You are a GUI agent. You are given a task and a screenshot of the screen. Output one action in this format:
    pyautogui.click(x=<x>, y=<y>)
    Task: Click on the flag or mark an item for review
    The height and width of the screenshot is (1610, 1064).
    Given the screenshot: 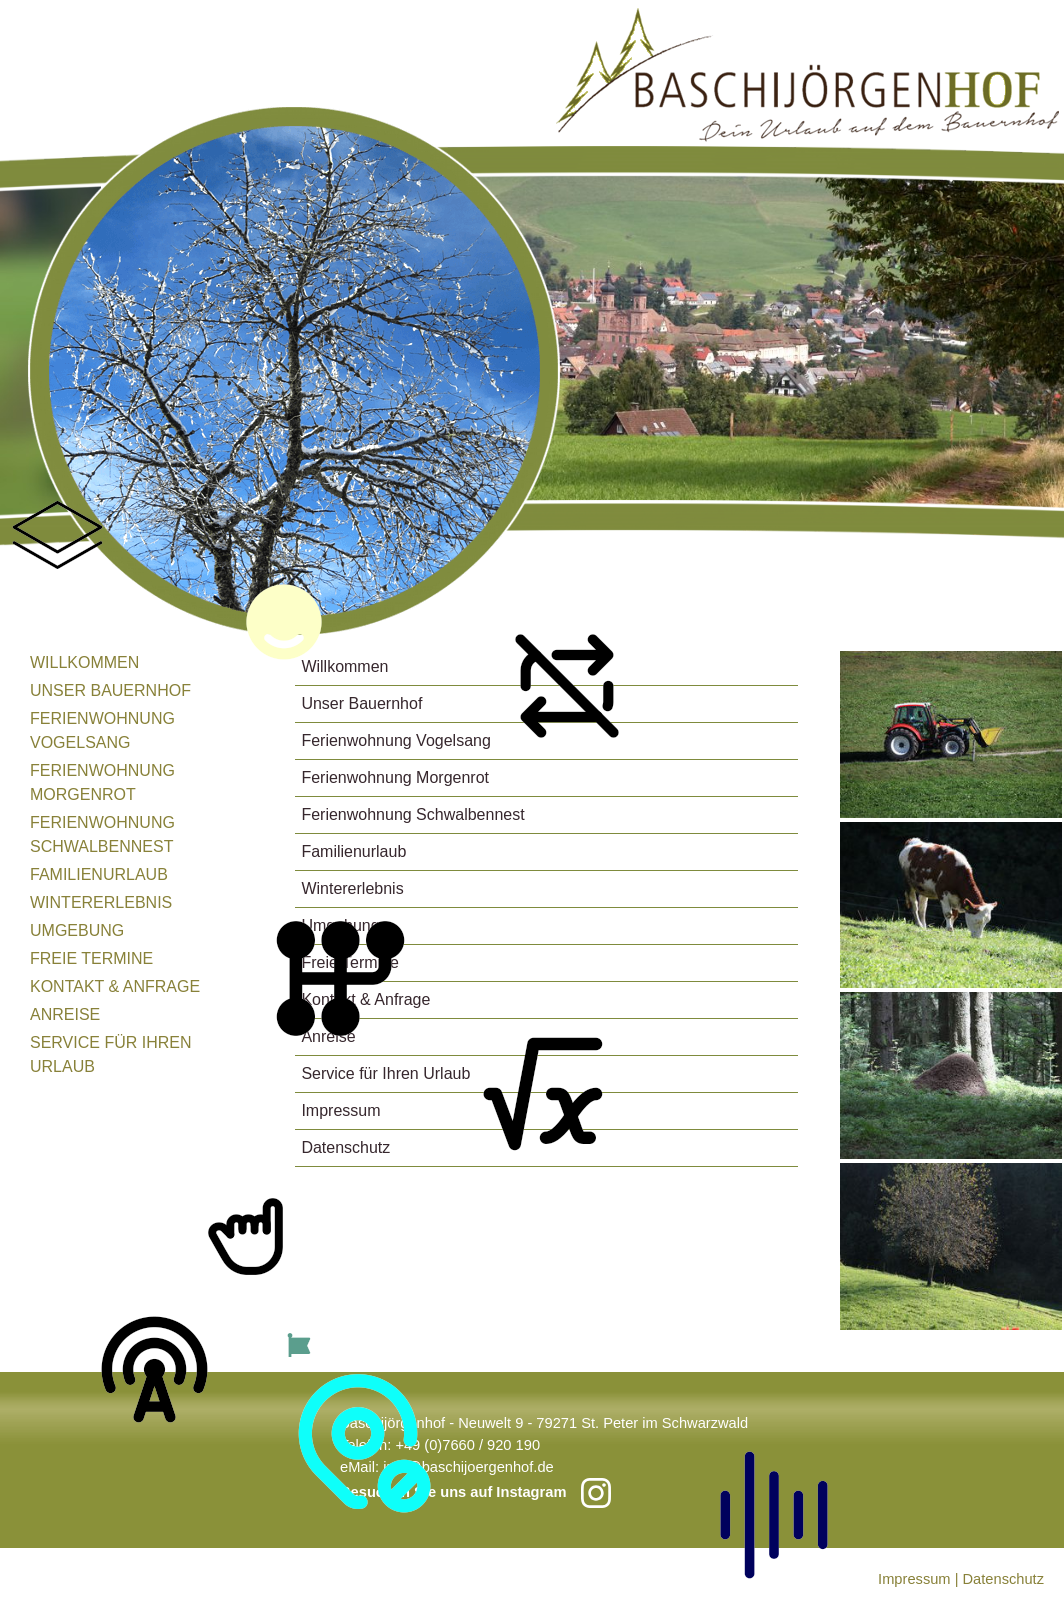 What is the action you would take?
    pyautogui.click(x=299, y=1345)
    